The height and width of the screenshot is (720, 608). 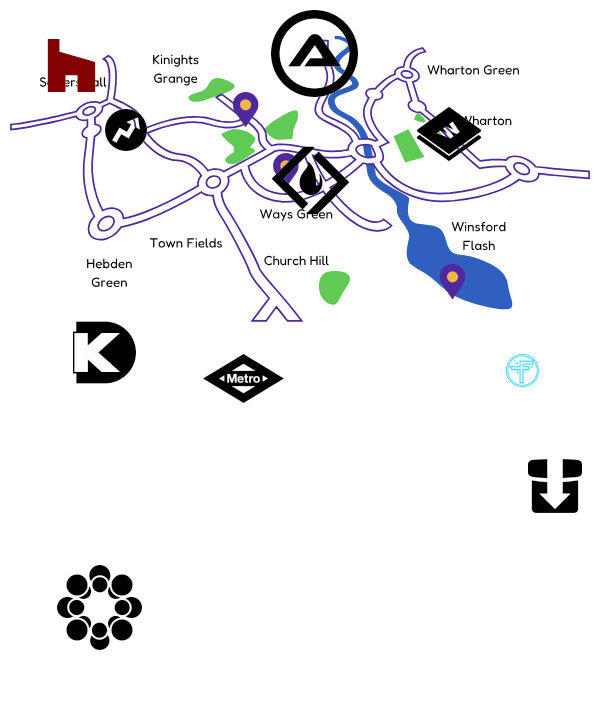 What do you see at coordinates (126, 130) in the screenshot?
I see `open the BuzzFeed app` at bounding box center [126, 130].